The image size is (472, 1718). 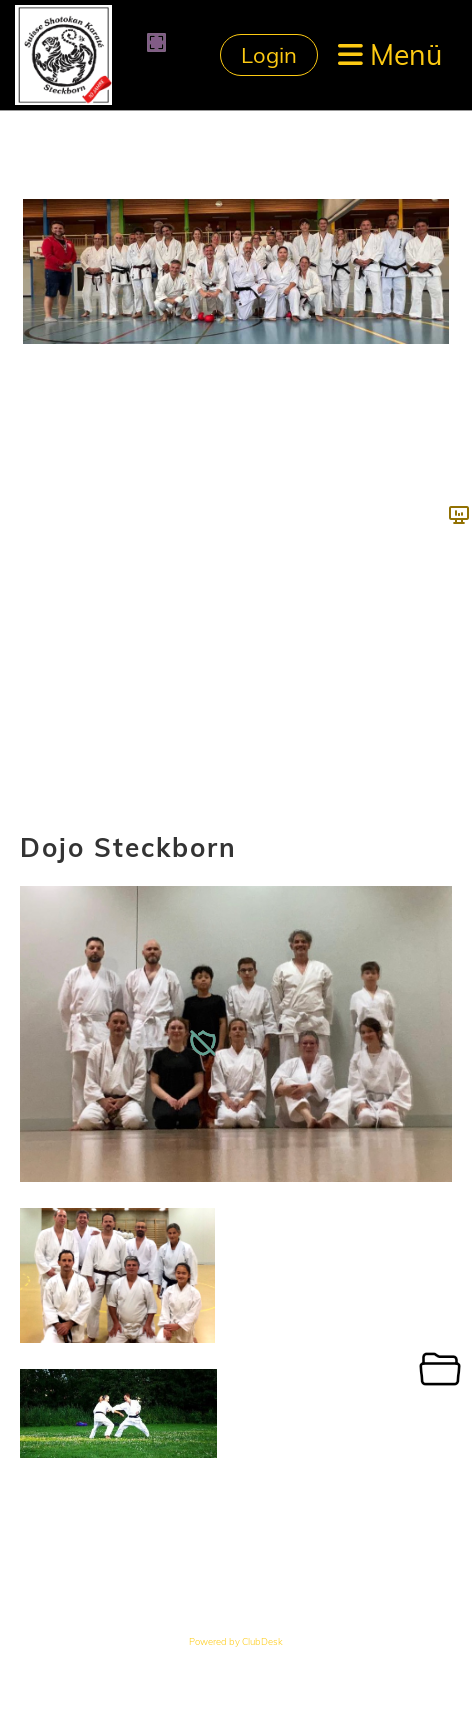 I want to click on select or crop an area, so click(x=156, y=42).